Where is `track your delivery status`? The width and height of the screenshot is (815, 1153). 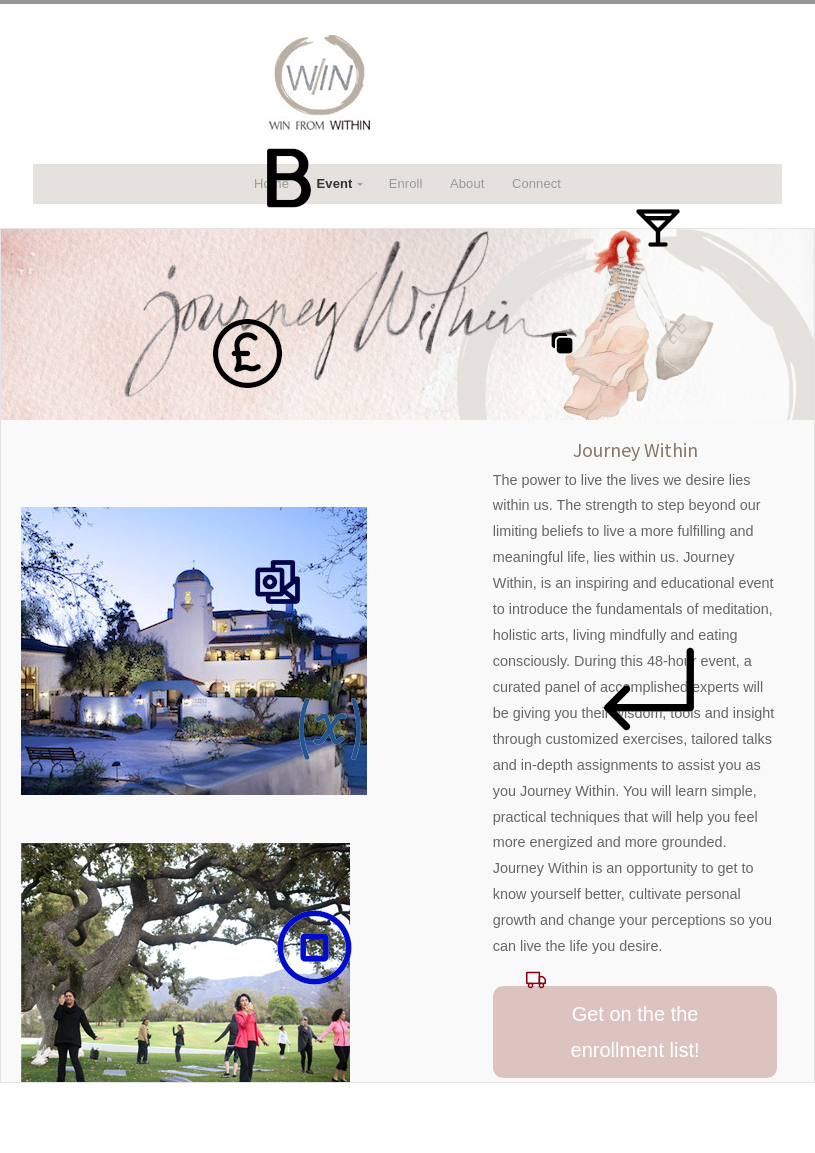
track your delivery status is located at coordinates (536, 980).